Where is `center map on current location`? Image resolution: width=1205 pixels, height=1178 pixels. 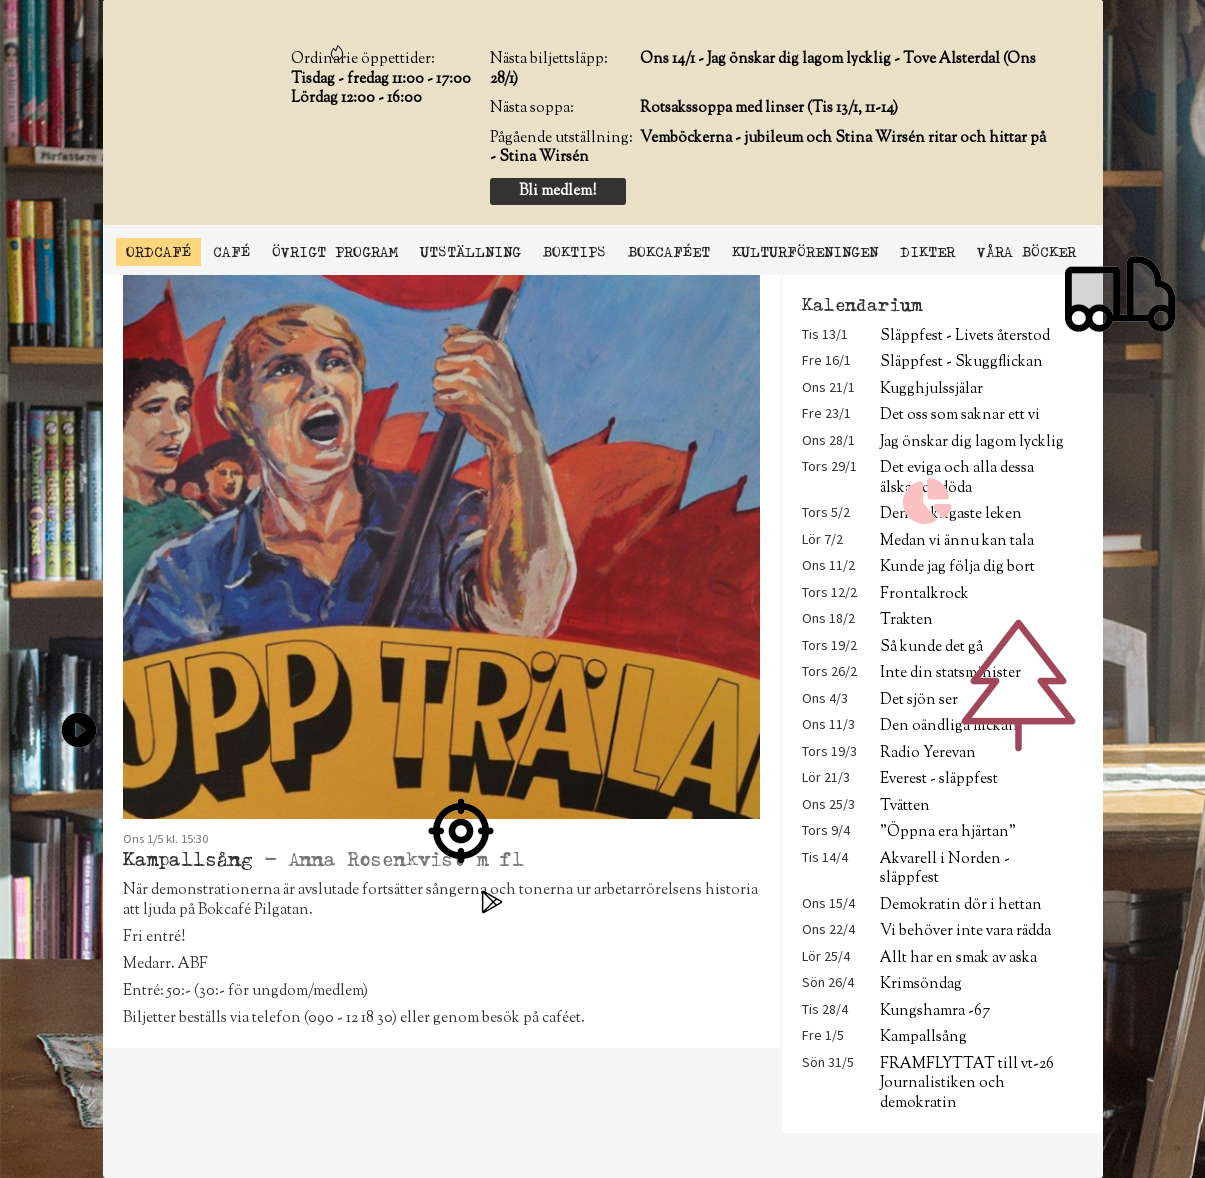
center map on current location is located at coordinates (461, 831).